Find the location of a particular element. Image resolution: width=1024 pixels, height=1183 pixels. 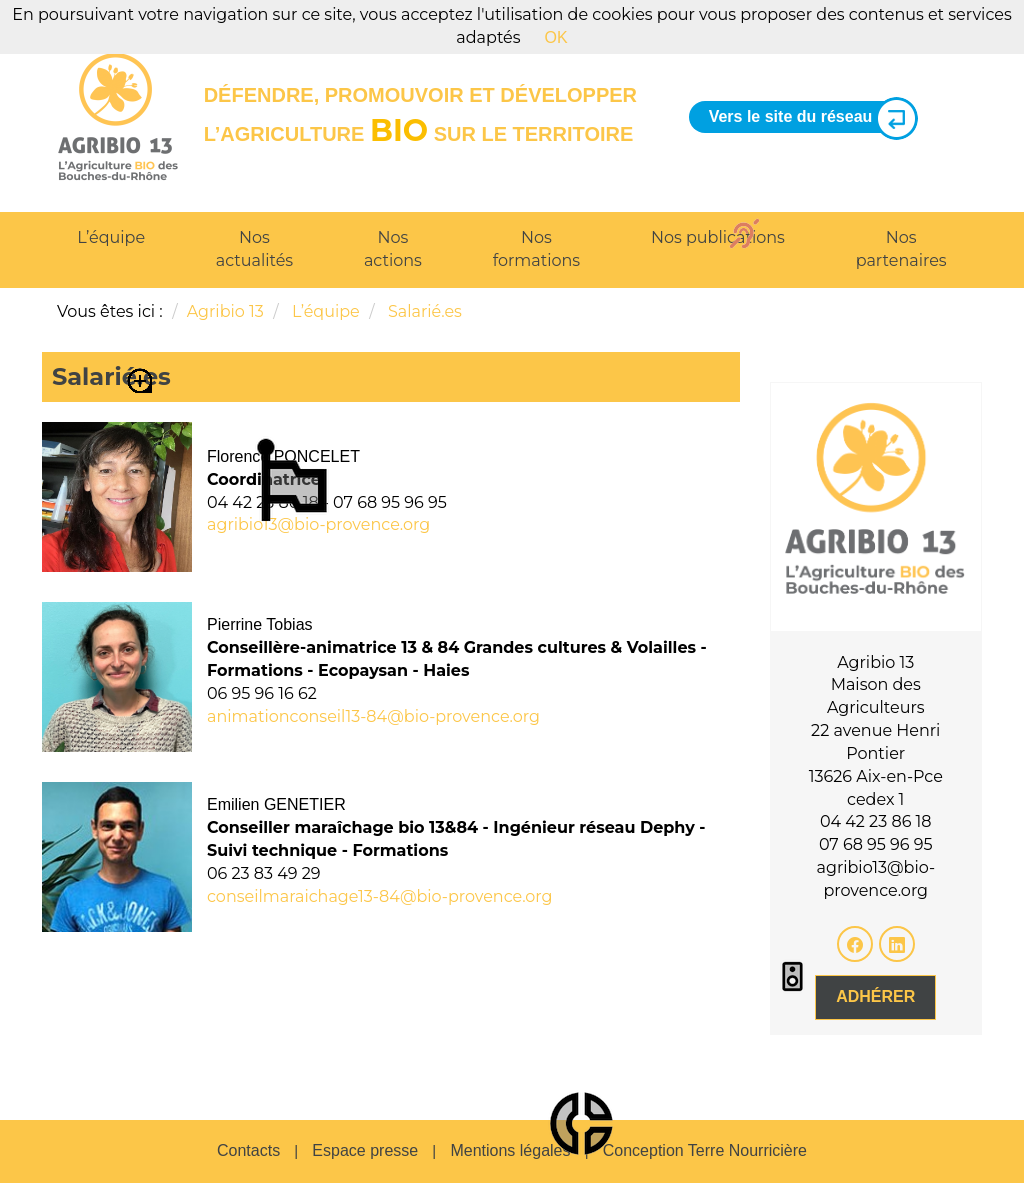

indicates hearing accessibility options is located at coordinates (744, 233).